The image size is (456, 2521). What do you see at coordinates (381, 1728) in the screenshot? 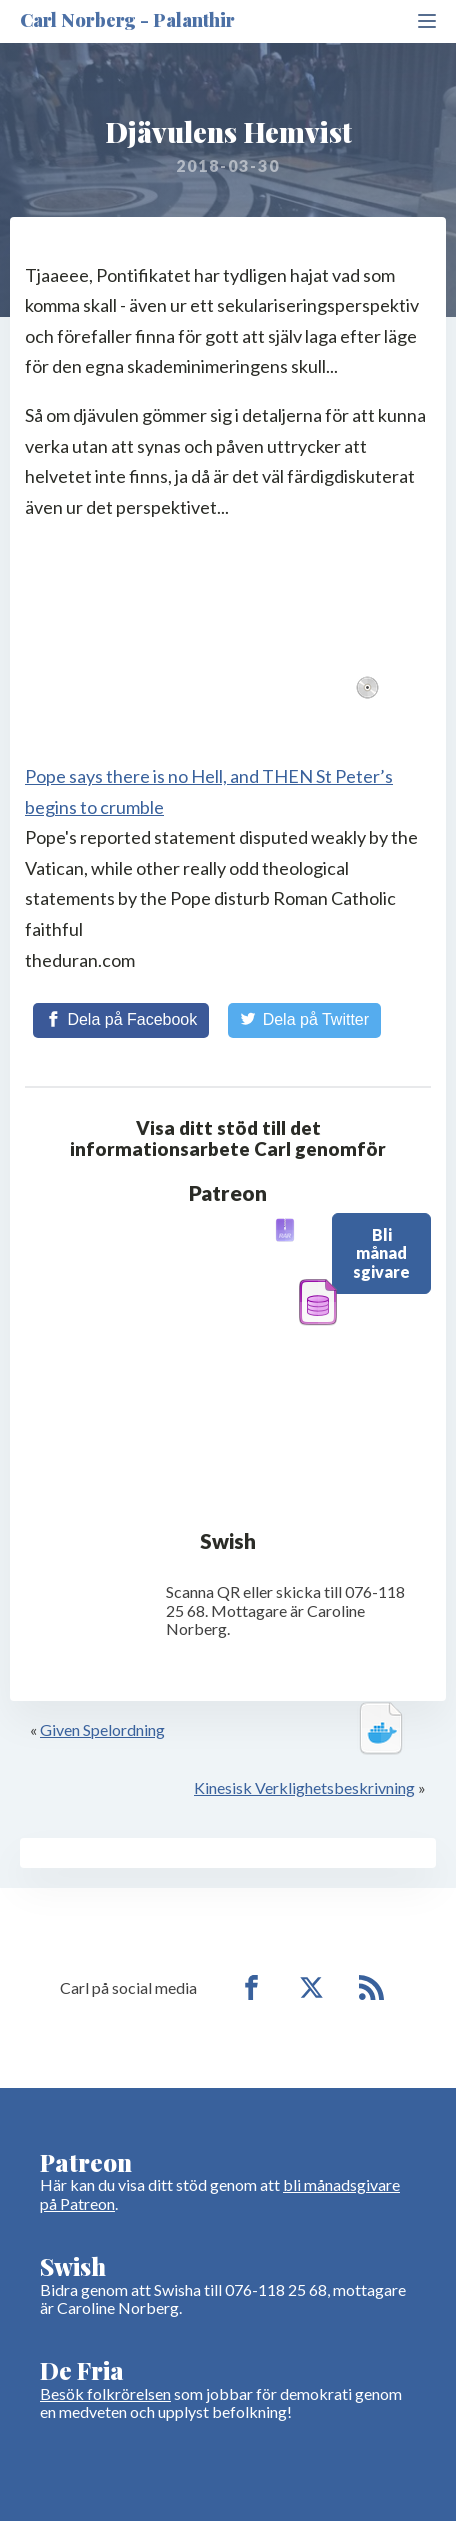
I see `a dockerfile or docker configuration file` at bounding box center [381, 1728].